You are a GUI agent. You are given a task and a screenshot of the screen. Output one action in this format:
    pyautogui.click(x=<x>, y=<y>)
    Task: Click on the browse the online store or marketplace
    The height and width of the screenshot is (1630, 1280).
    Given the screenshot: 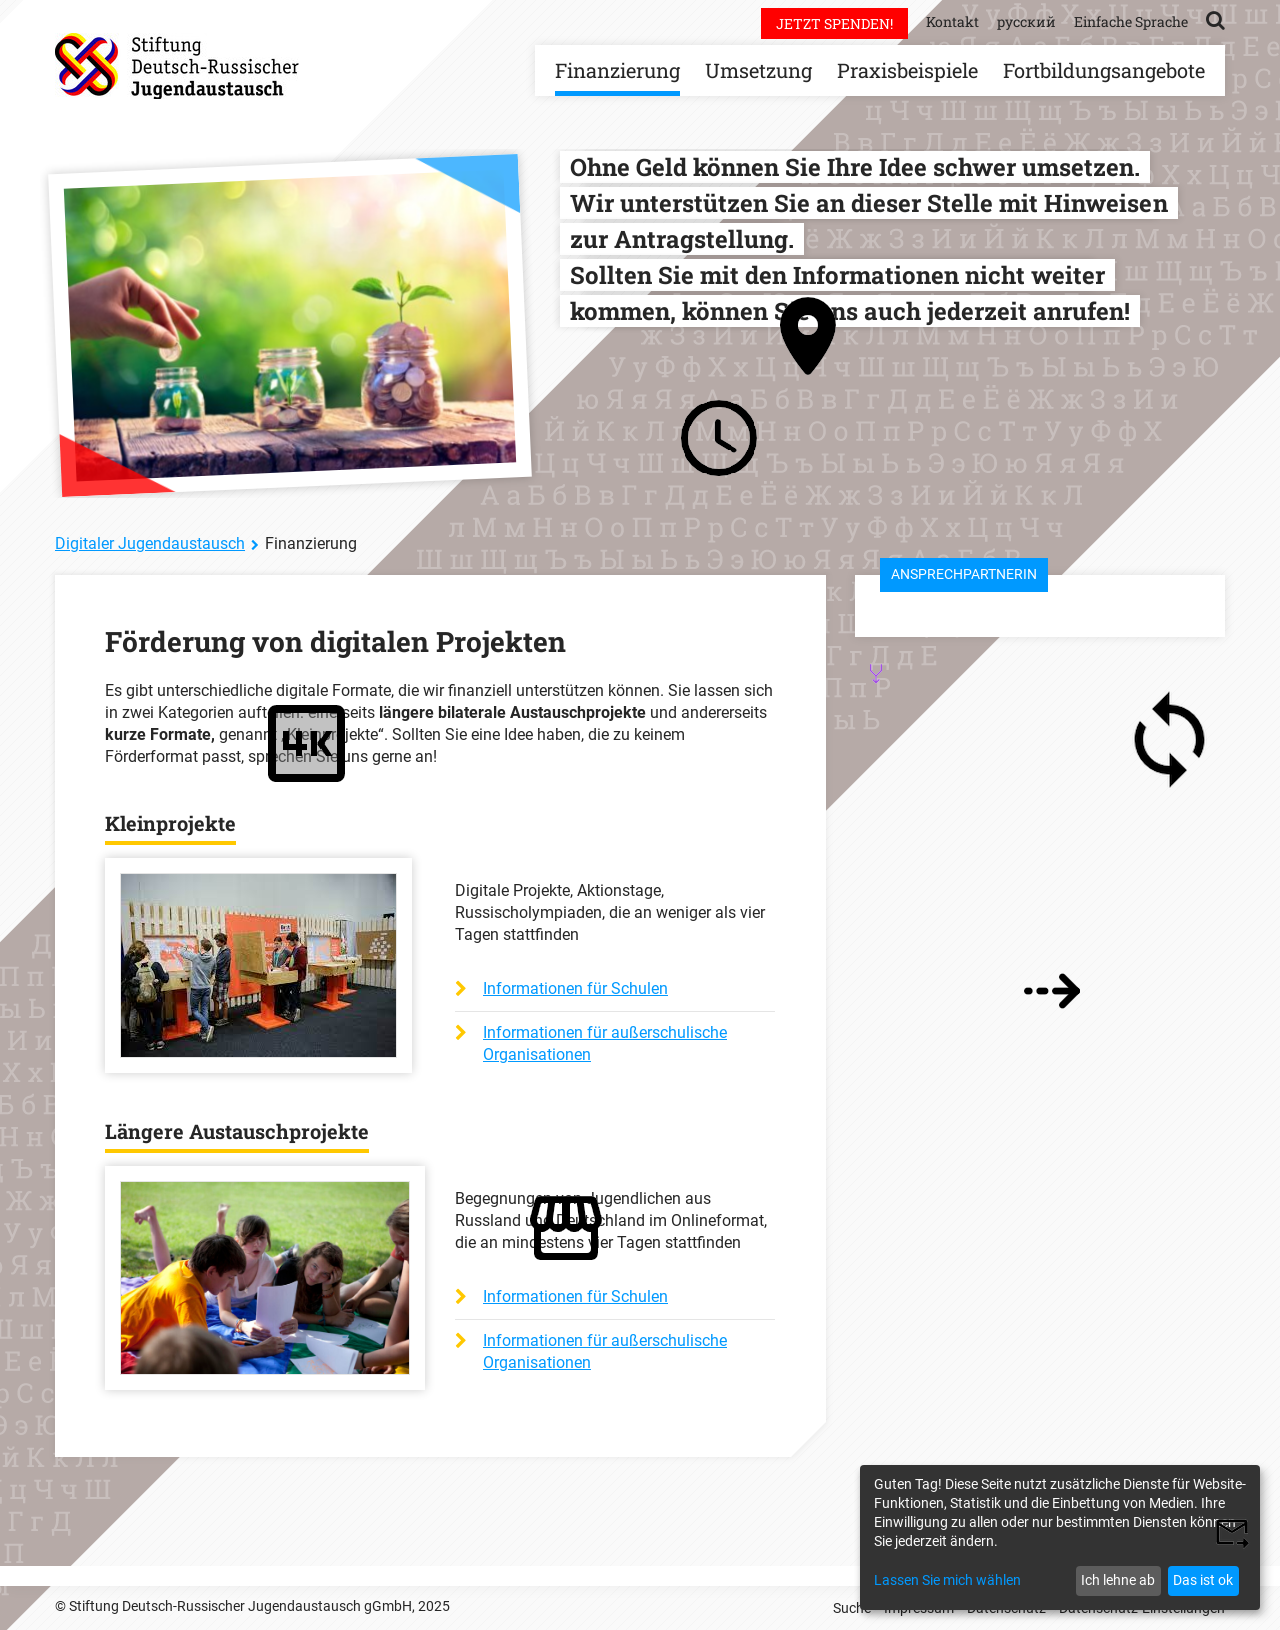 What is the action you would take?
    pyautogui.click(x=566, y=1228)
    